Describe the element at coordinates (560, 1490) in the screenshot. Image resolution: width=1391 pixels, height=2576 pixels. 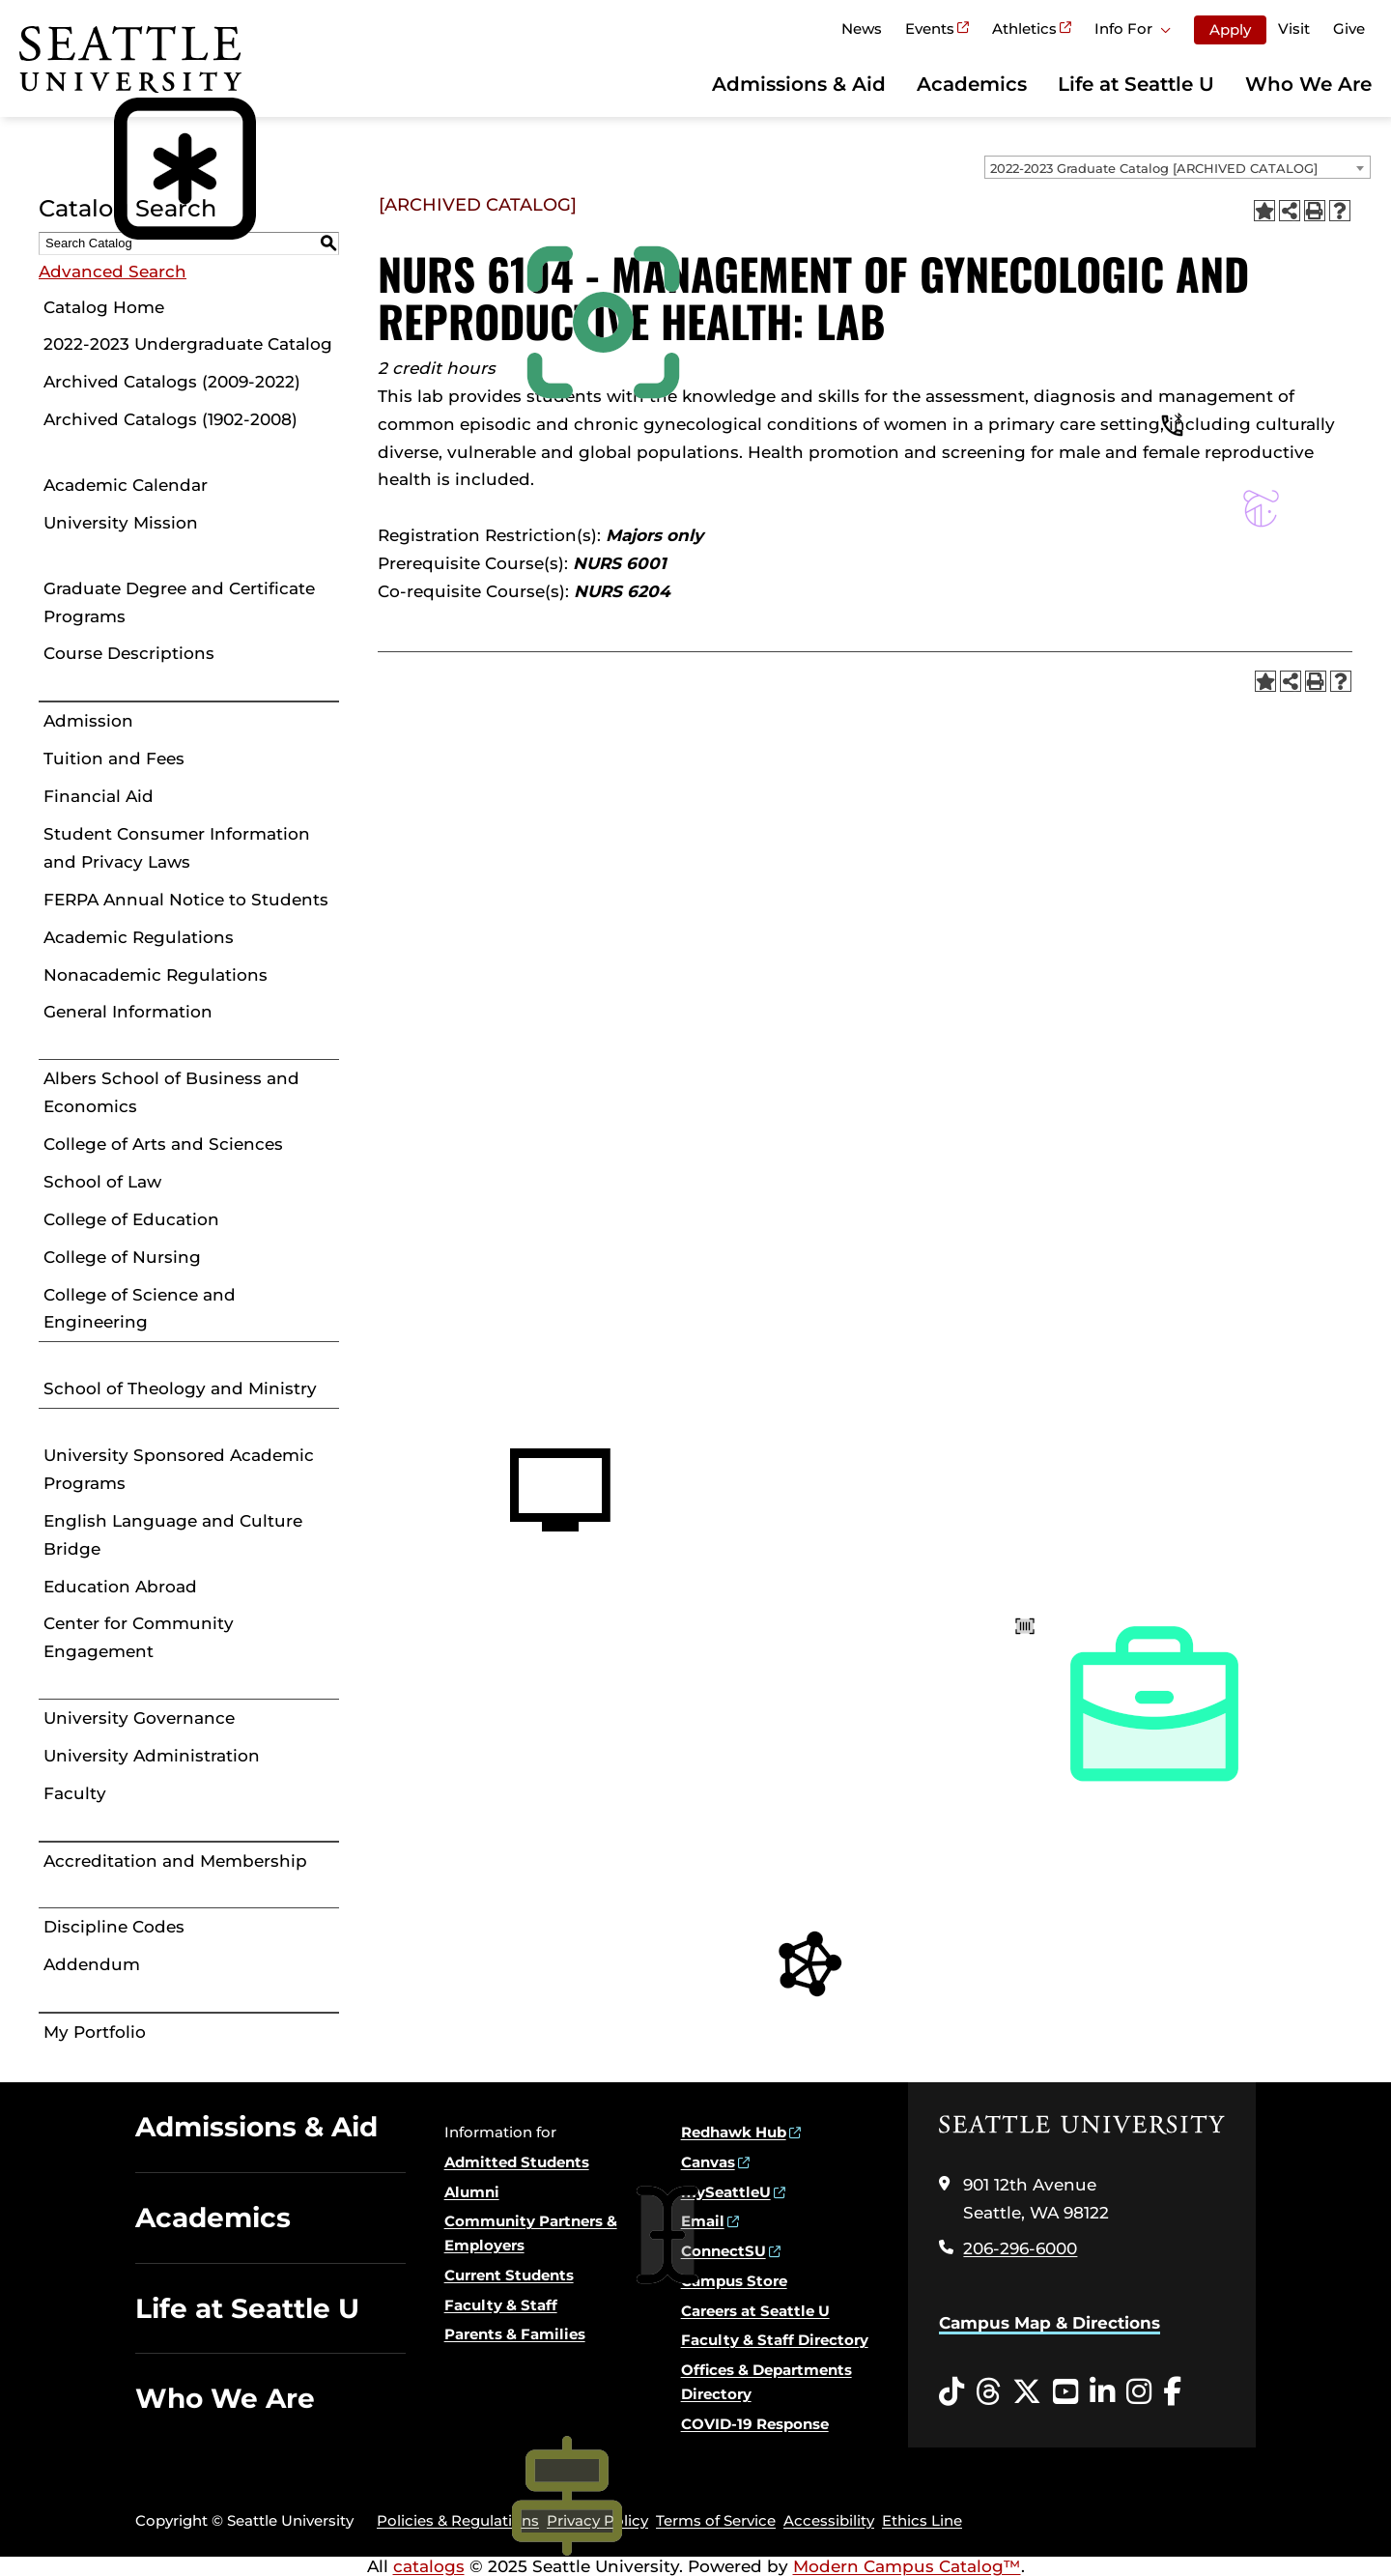
I see `access personal video content` at that location.